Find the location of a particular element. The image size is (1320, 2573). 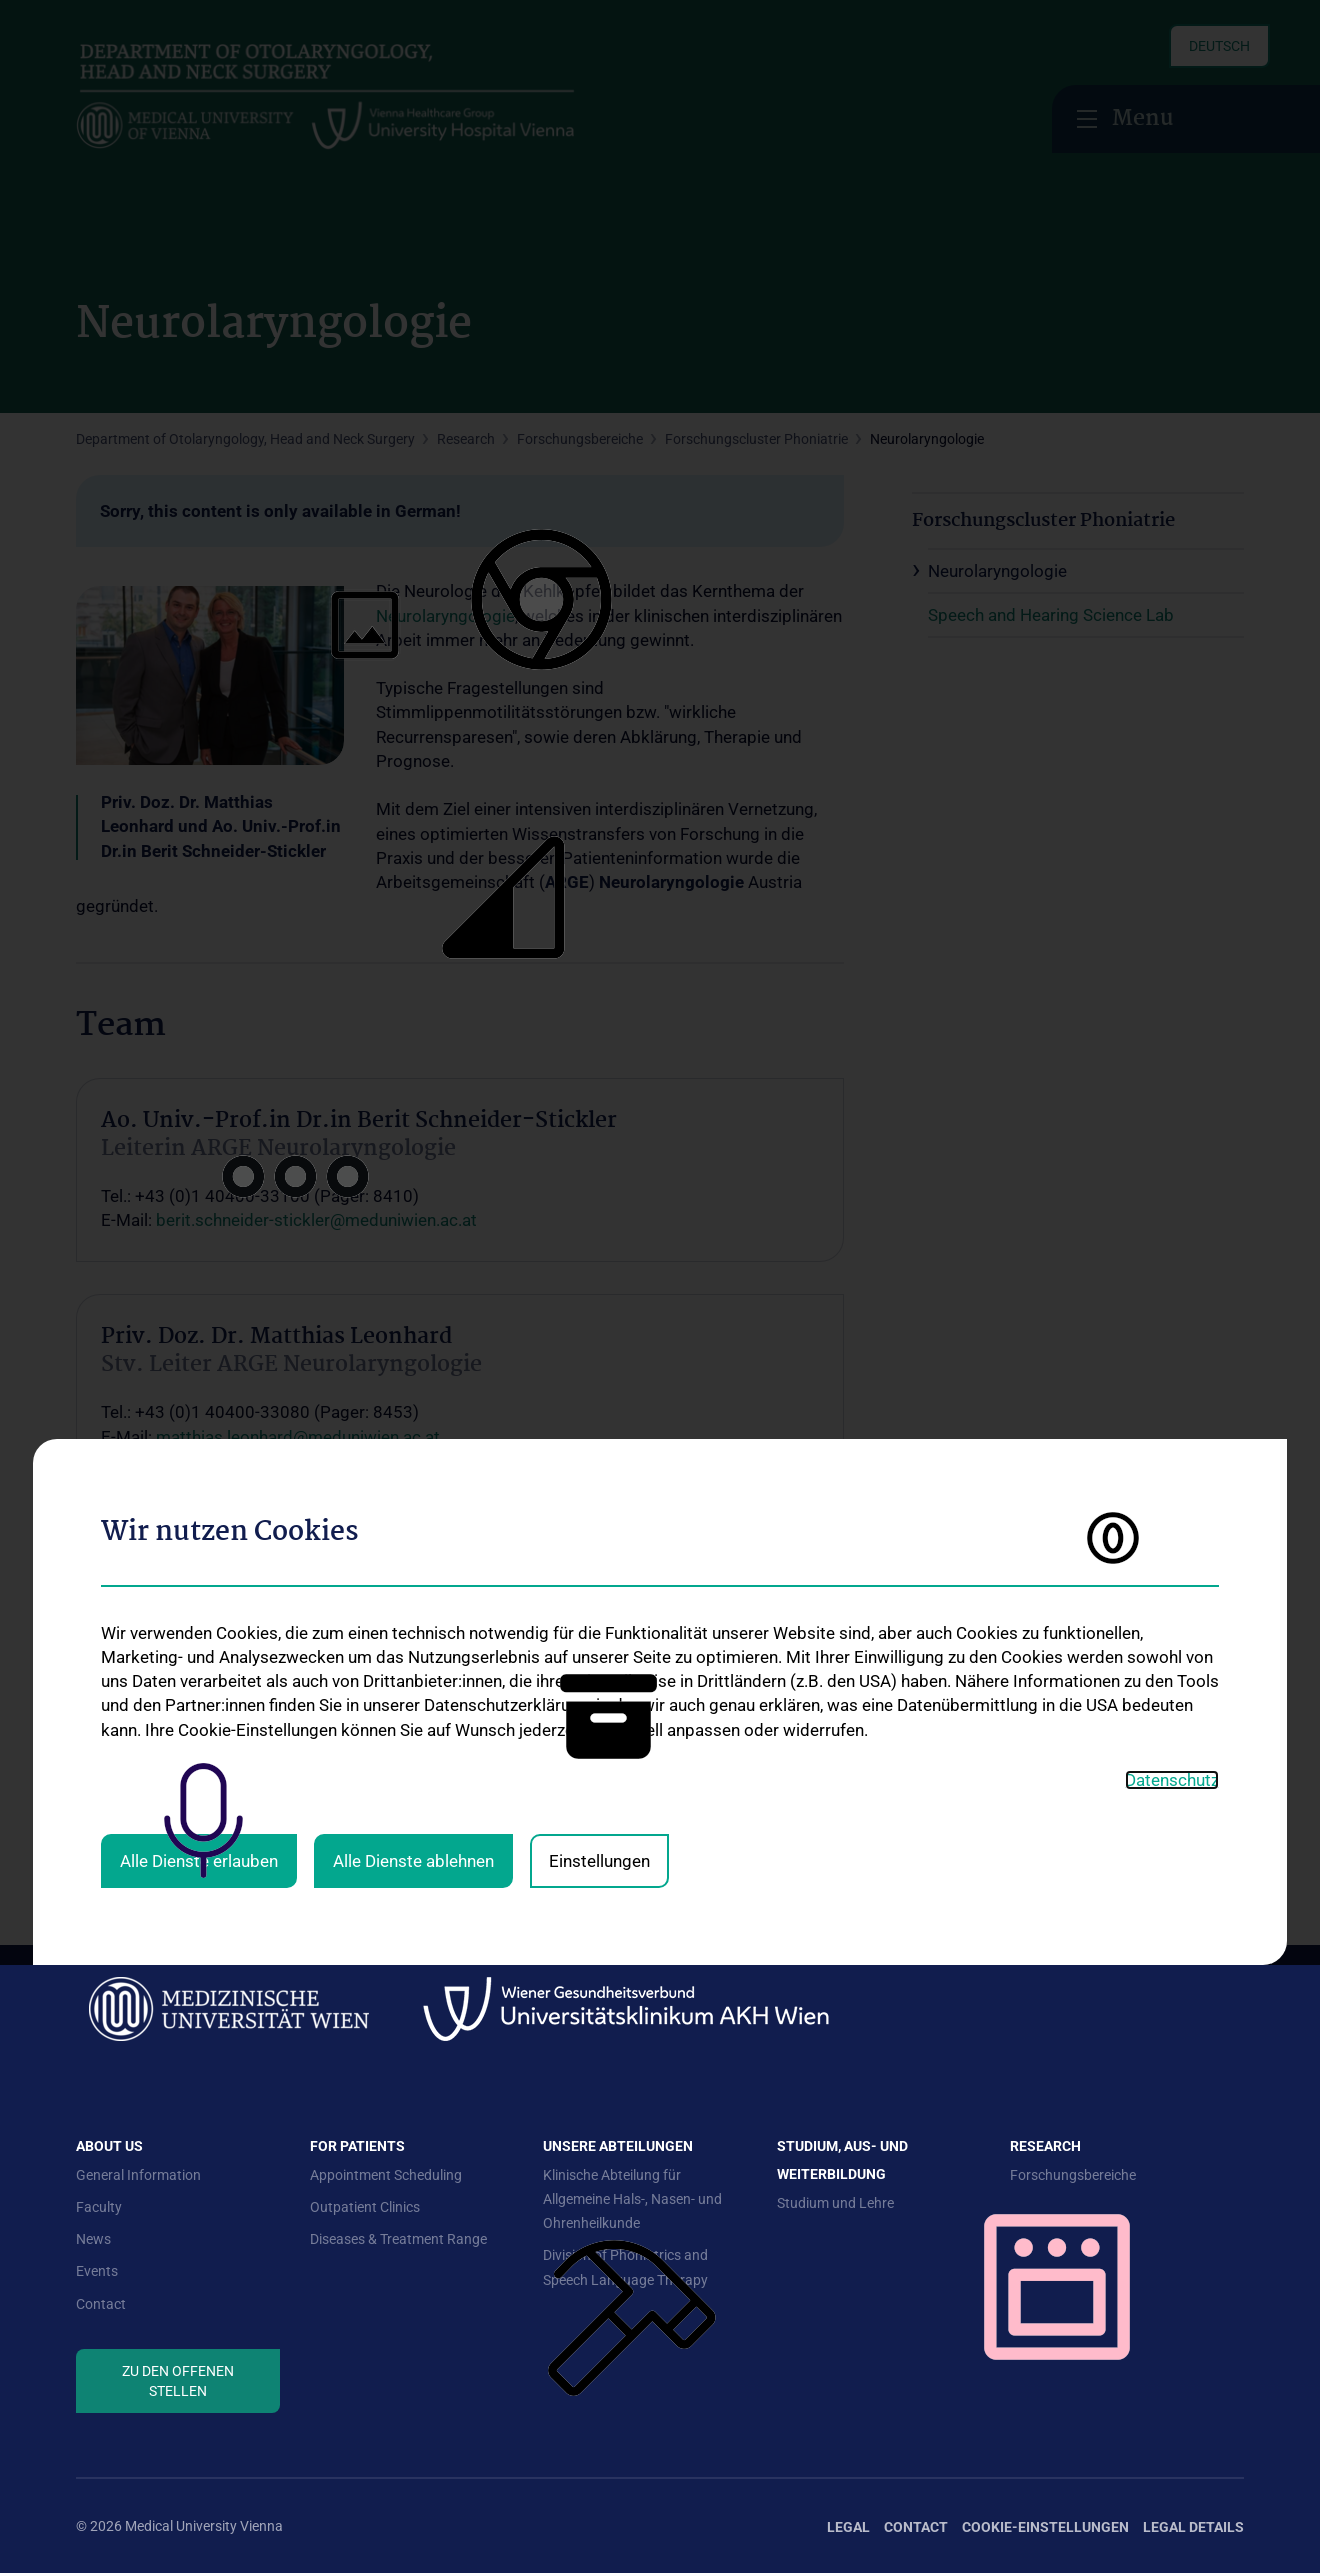

tap to start voice input is located at coordinates (203, 1818).